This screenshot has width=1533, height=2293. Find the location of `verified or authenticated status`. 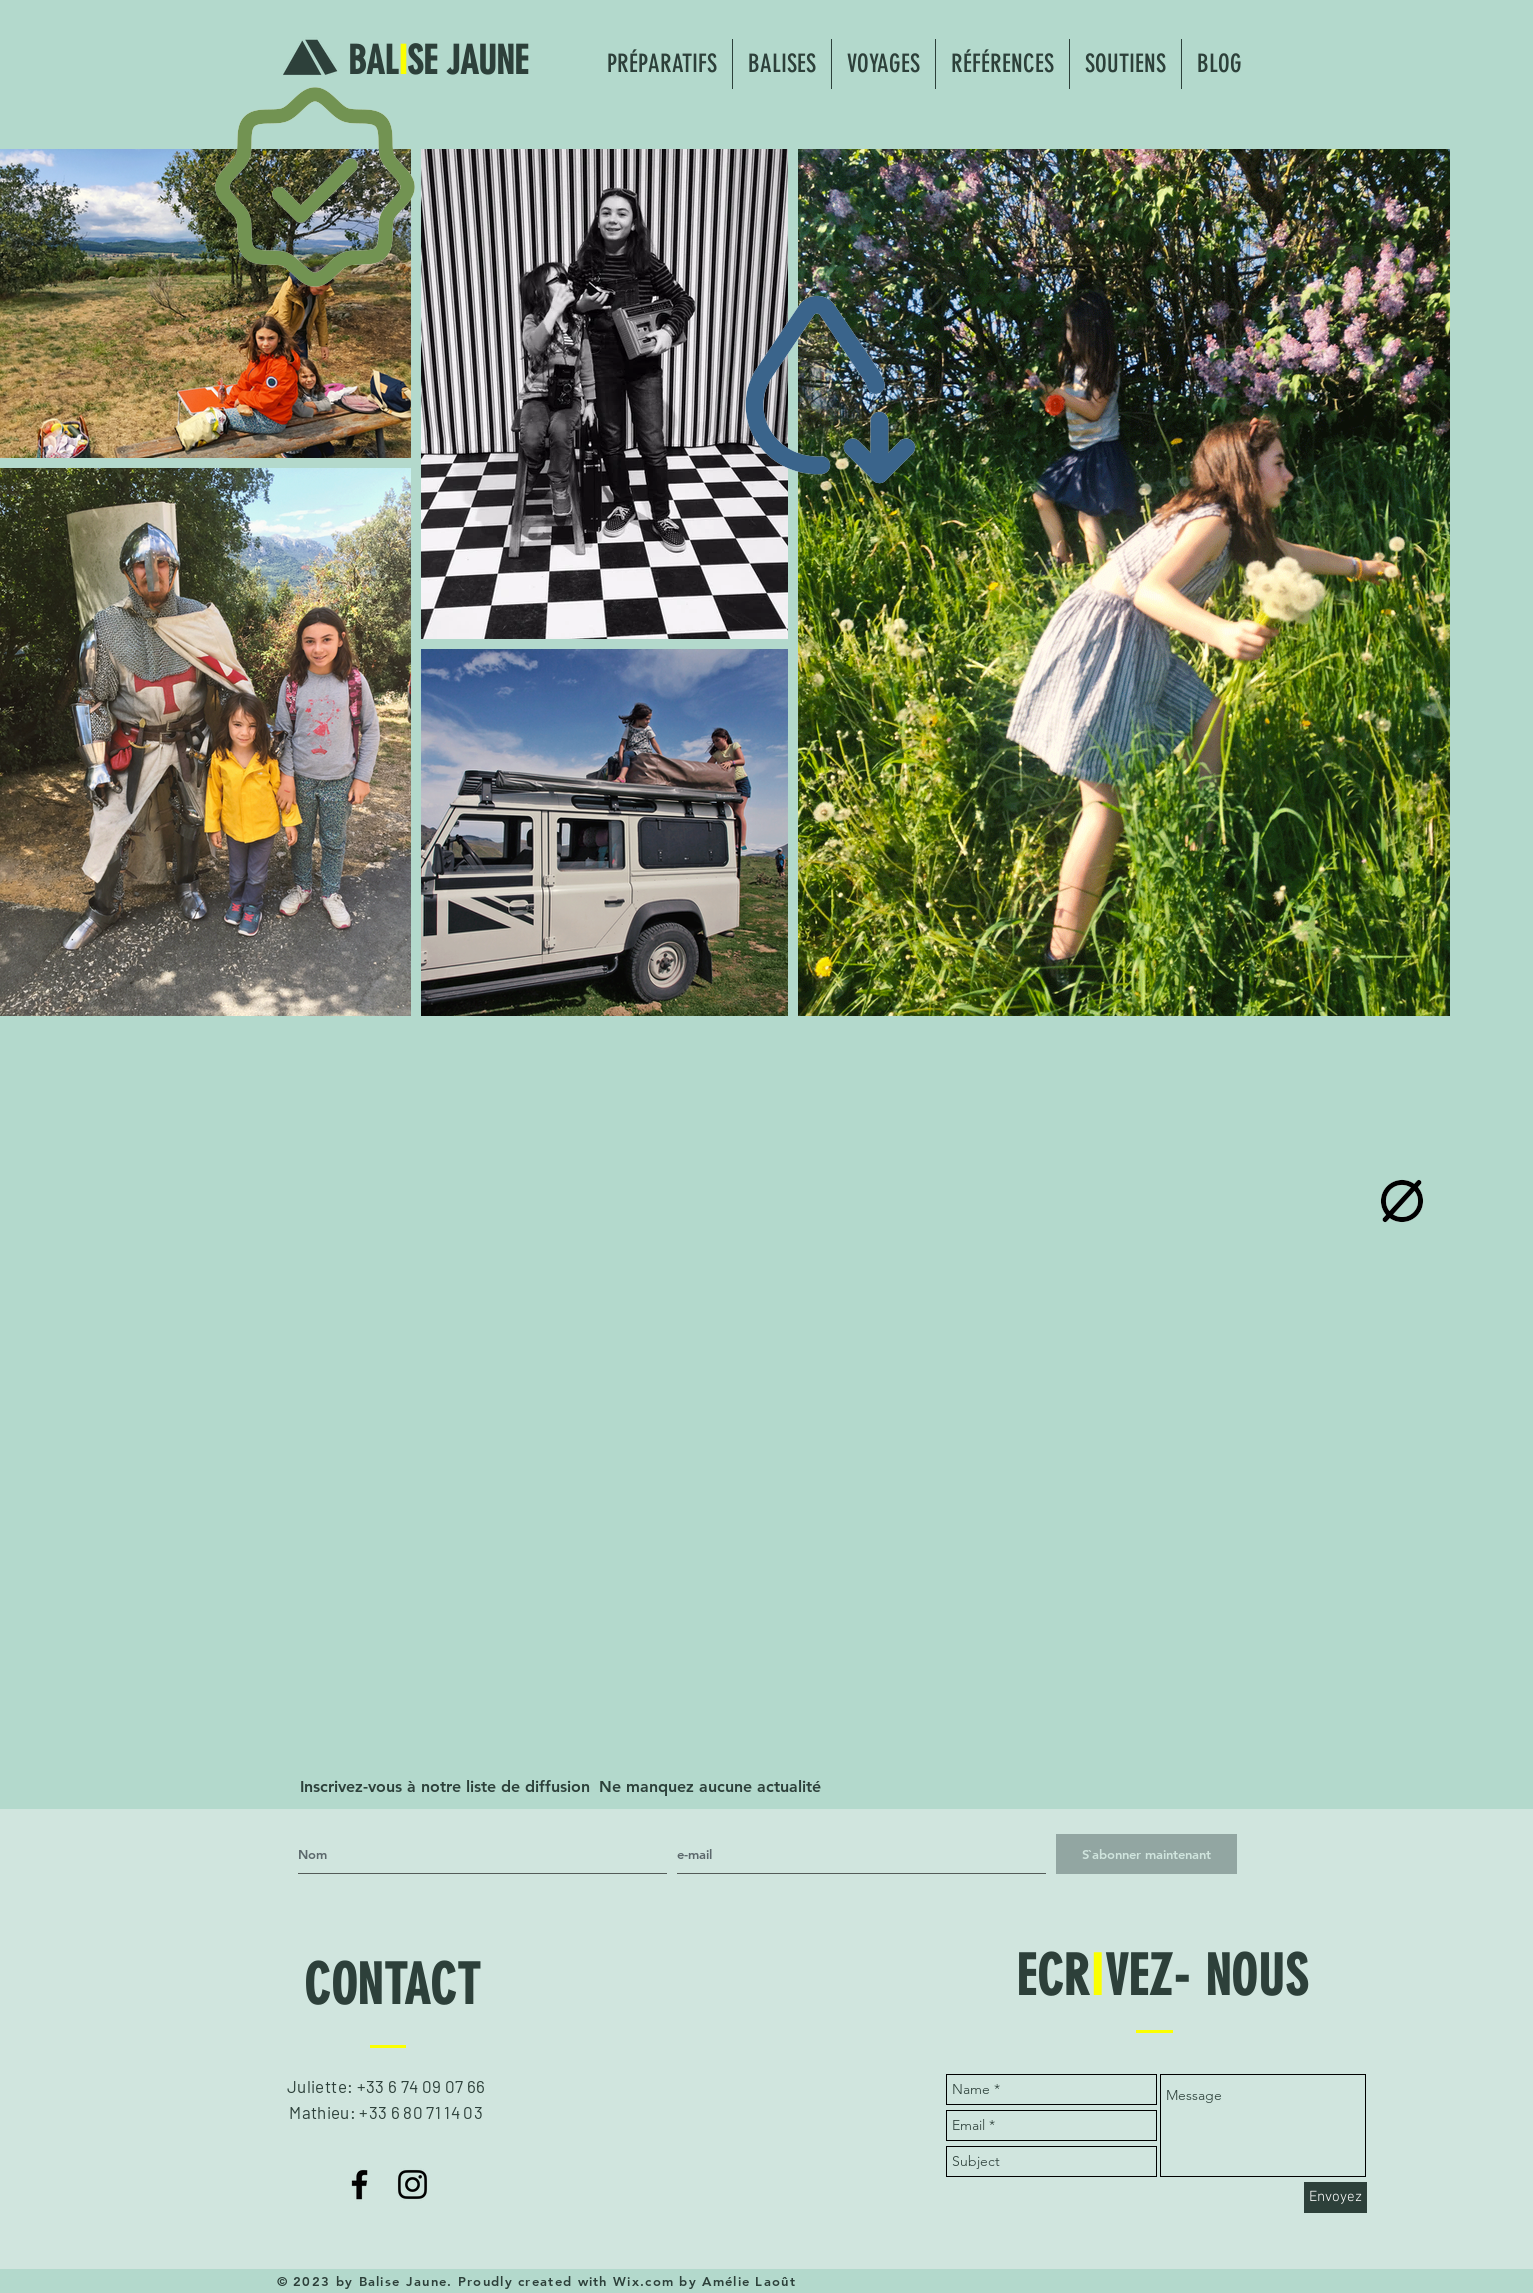

verified or authenticated status is located at coordinates (315, 187).